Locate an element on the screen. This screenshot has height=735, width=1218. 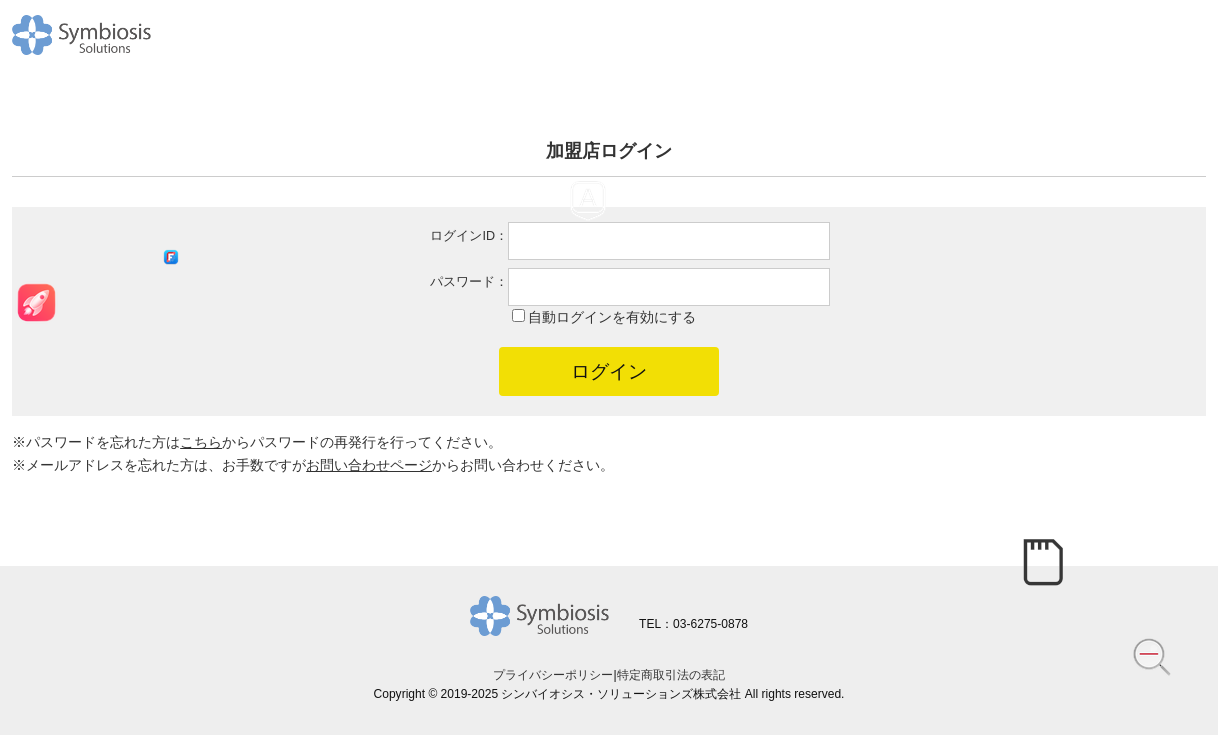
zoom out on file preview is located at coordinates (1151, 656).